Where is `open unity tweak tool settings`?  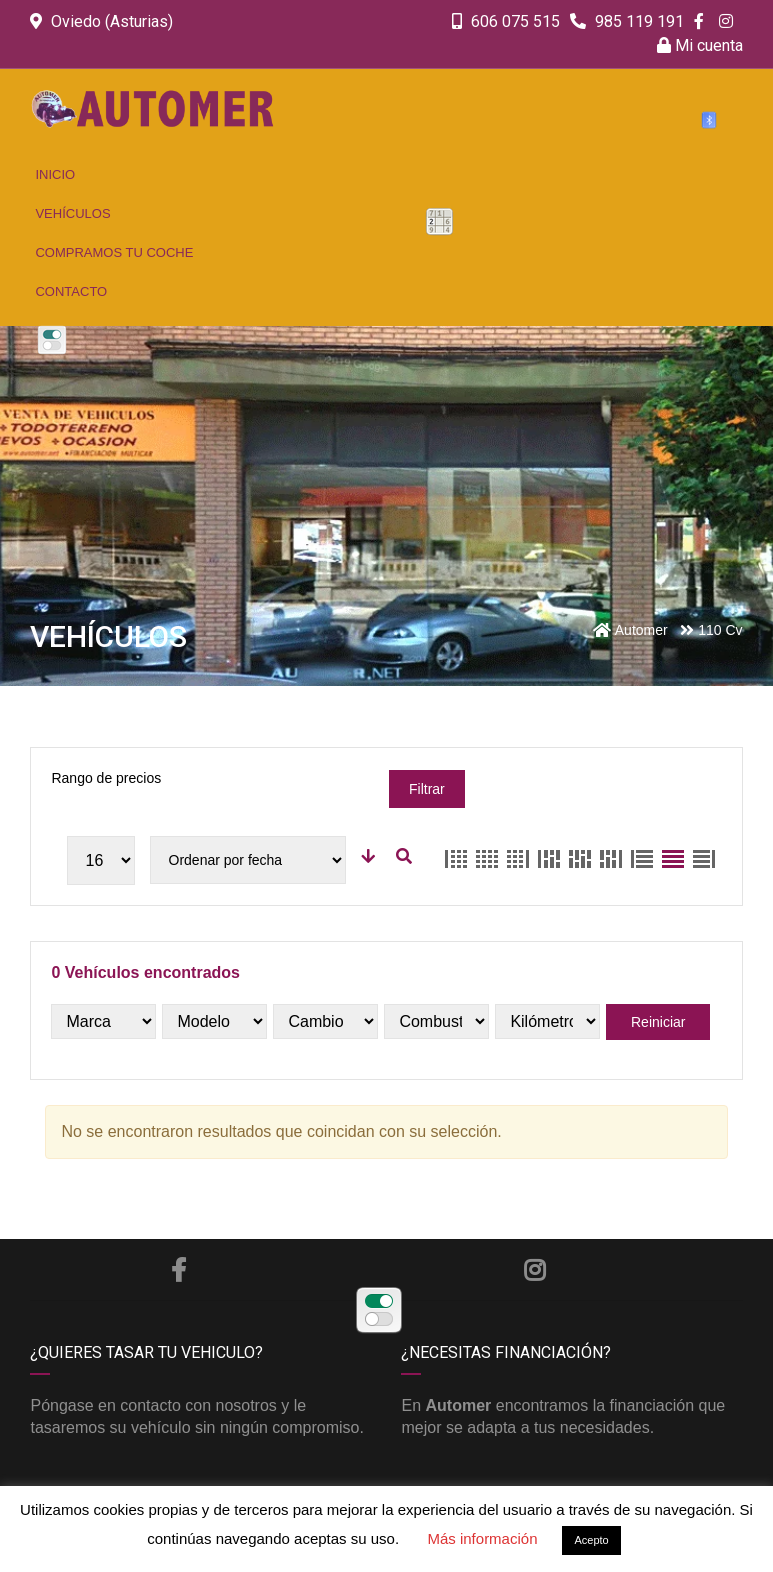
open unity tweak tool settings is located at coordinates (52, 340).